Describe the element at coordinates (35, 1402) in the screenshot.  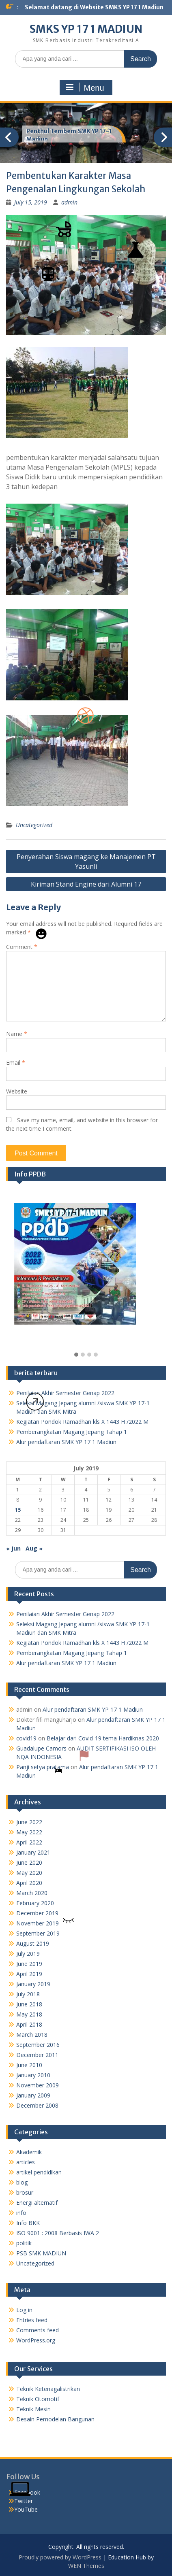
I see `open link in new tab or window` at that location.